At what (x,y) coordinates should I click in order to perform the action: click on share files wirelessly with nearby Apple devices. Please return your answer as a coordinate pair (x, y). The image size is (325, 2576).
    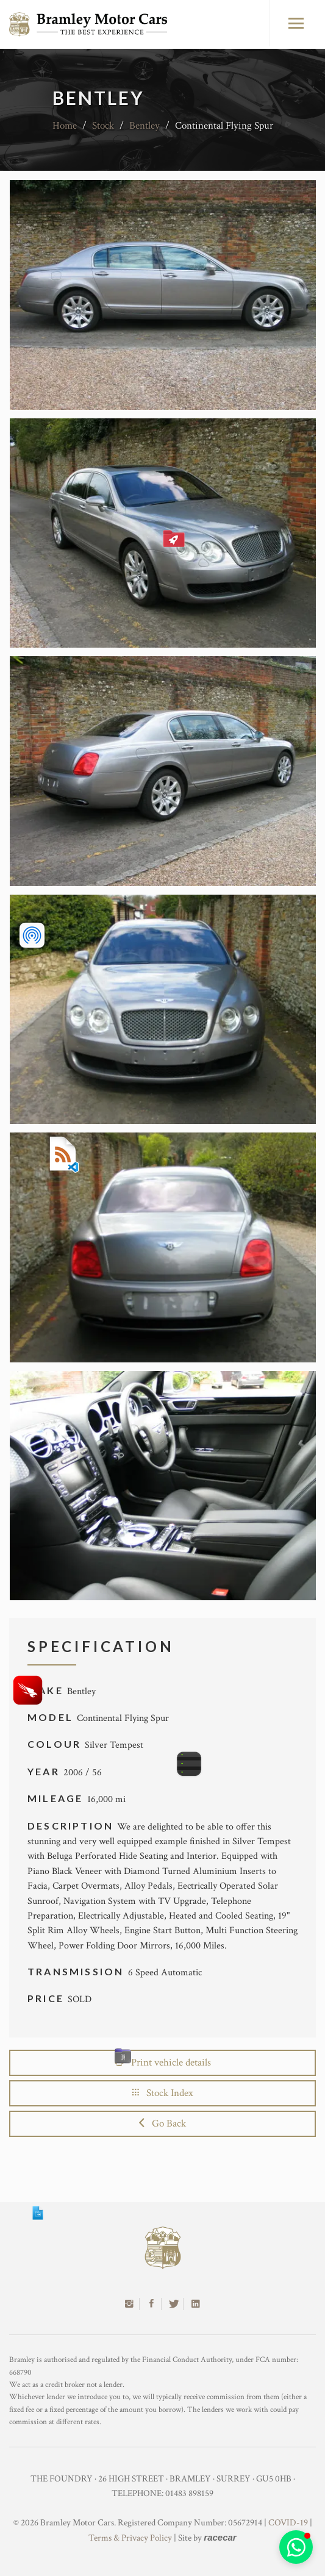
    Looking at the image, I should click on (32, 935).